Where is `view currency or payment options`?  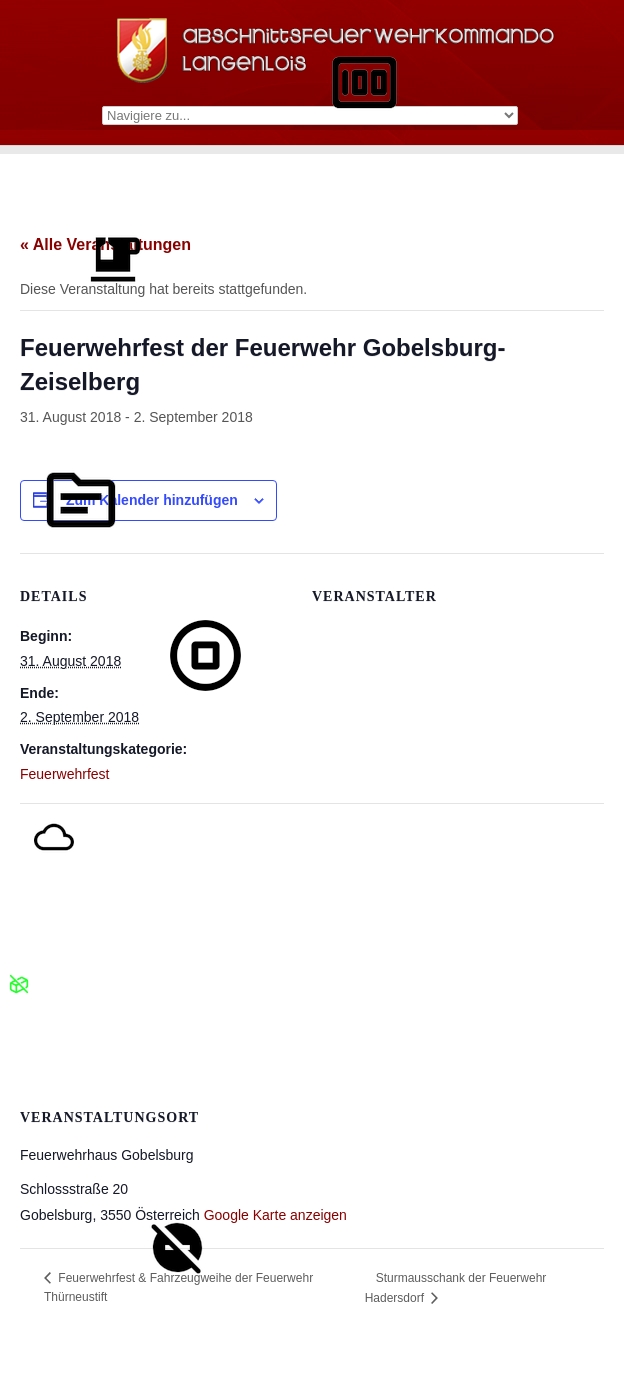
view currency or payment options is located at coordinates (364, 82).